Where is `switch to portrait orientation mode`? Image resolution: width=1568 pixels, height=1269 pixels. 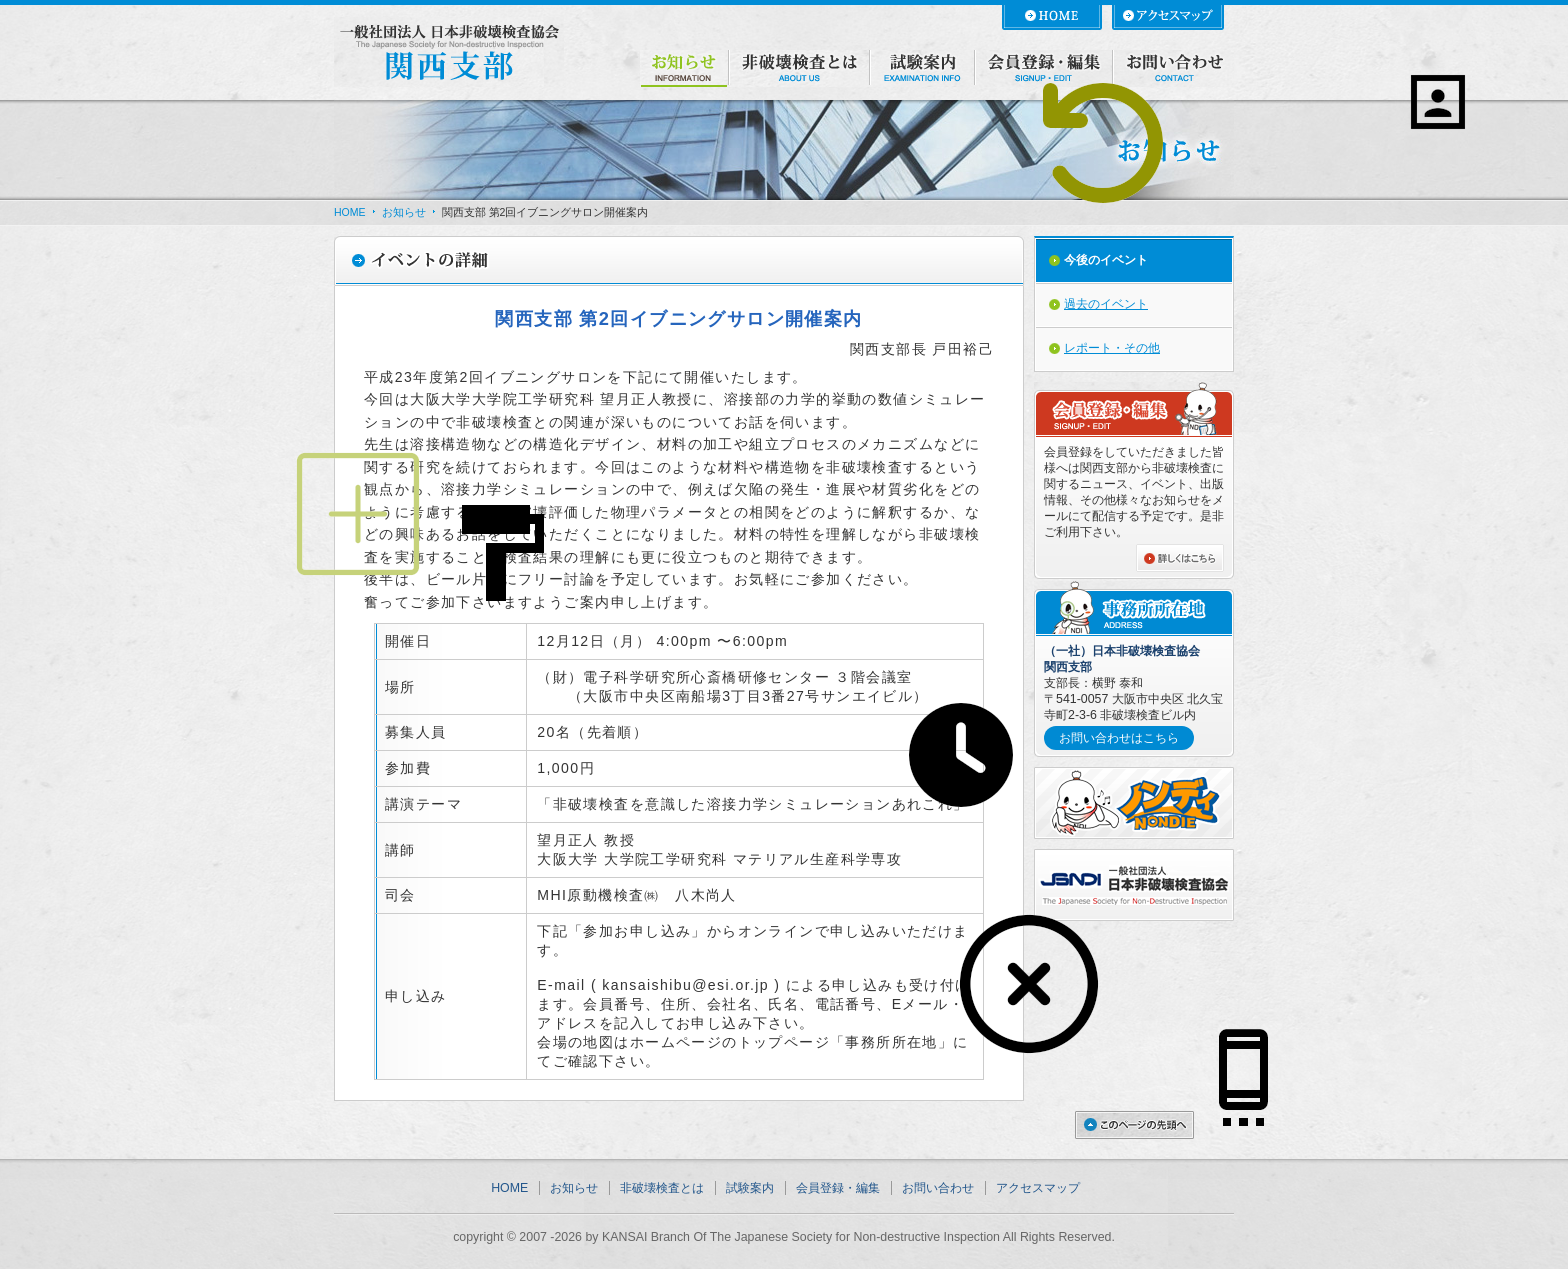 switch to portrait orientation mode is located at coordinates (1438, 102).